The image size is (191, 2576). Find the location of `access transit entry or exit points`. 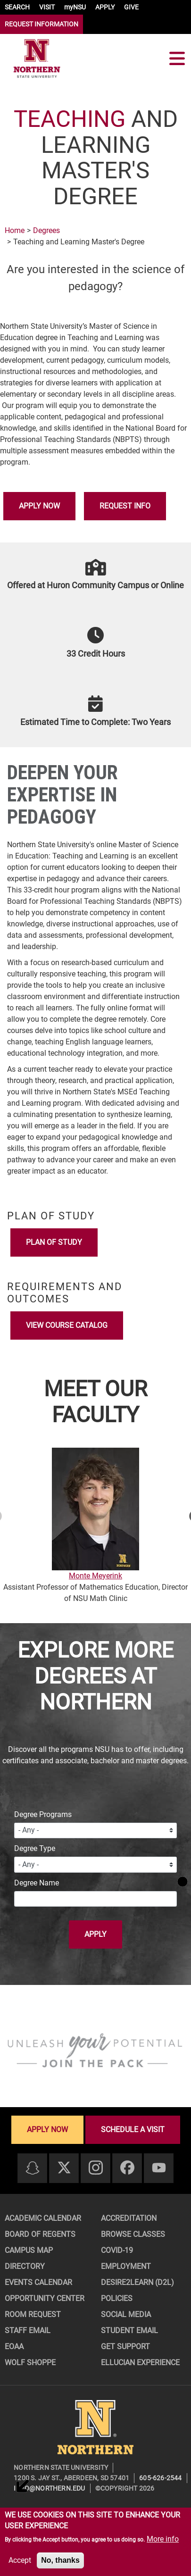

access transit entry or exit points is located at coordinates (23, 2485).